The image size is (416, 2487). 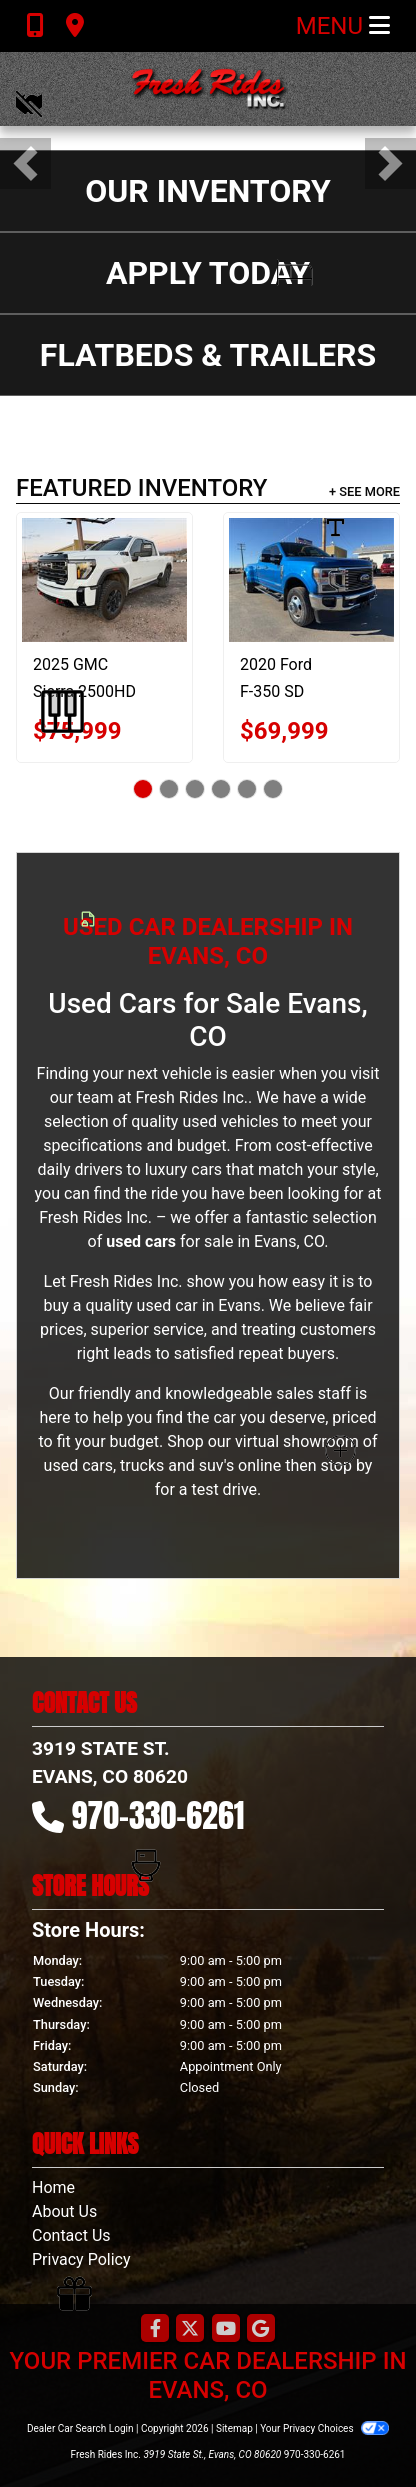 I want to click on open music or piano app, so click(x=62, y=711).